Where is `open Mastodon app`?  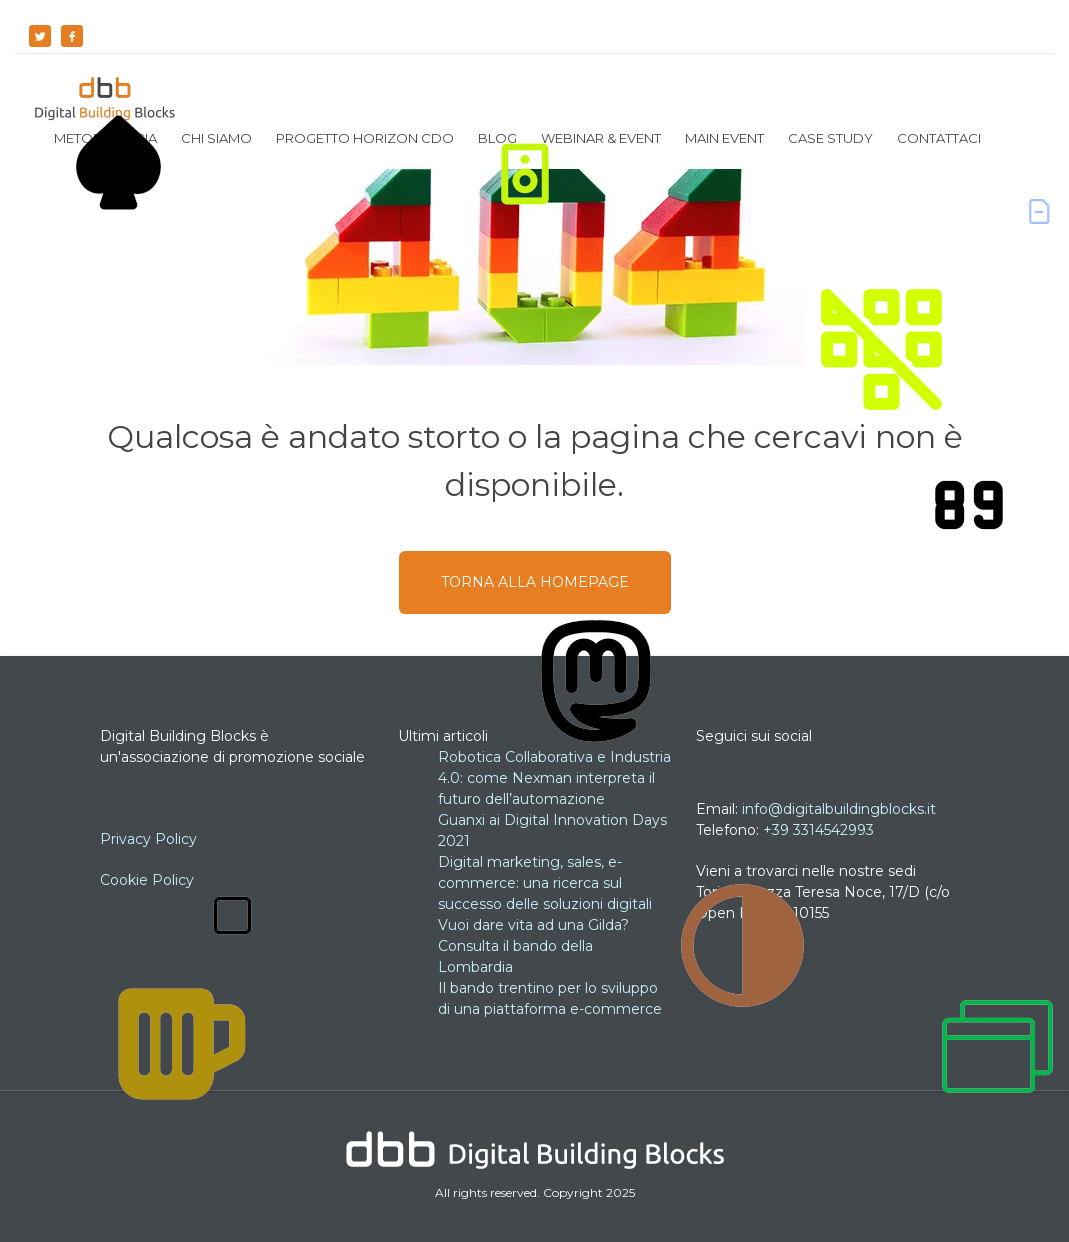
open Mastodon app is located at coordinates (596, 681).